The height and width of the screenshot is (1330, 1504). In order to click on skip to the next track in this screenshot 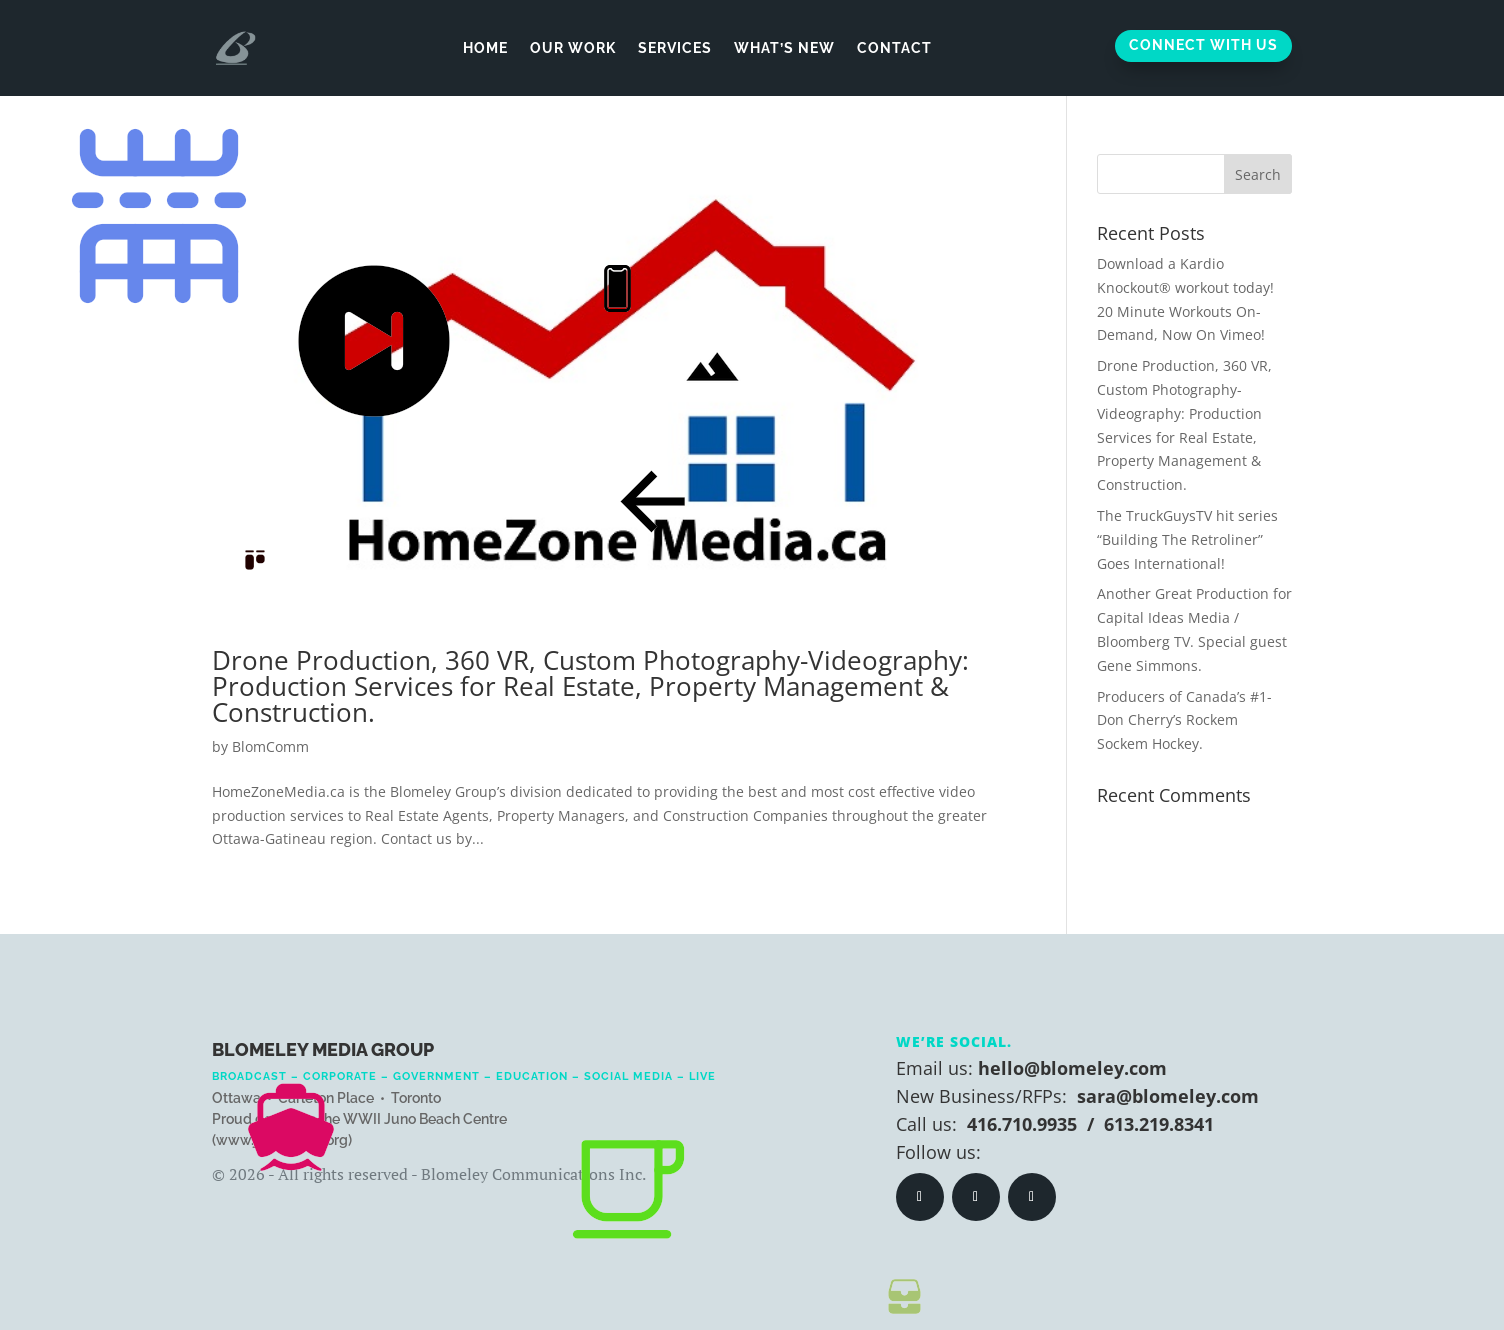, I will do `click(374, 341)`.